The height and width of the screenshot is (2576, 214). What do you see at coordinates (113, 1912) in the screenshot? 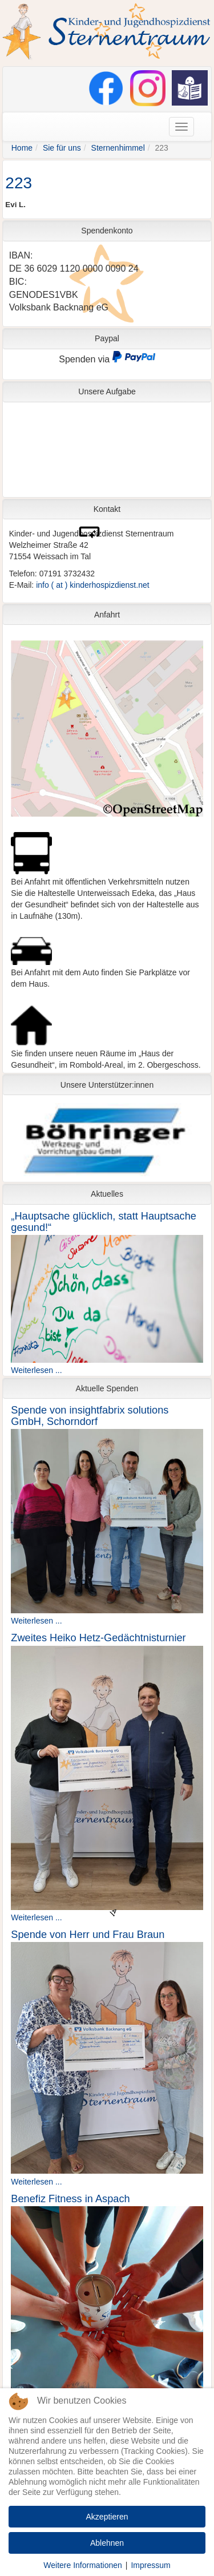
I see `rotate text at a downward angle` at bounding box center [113, 1912].